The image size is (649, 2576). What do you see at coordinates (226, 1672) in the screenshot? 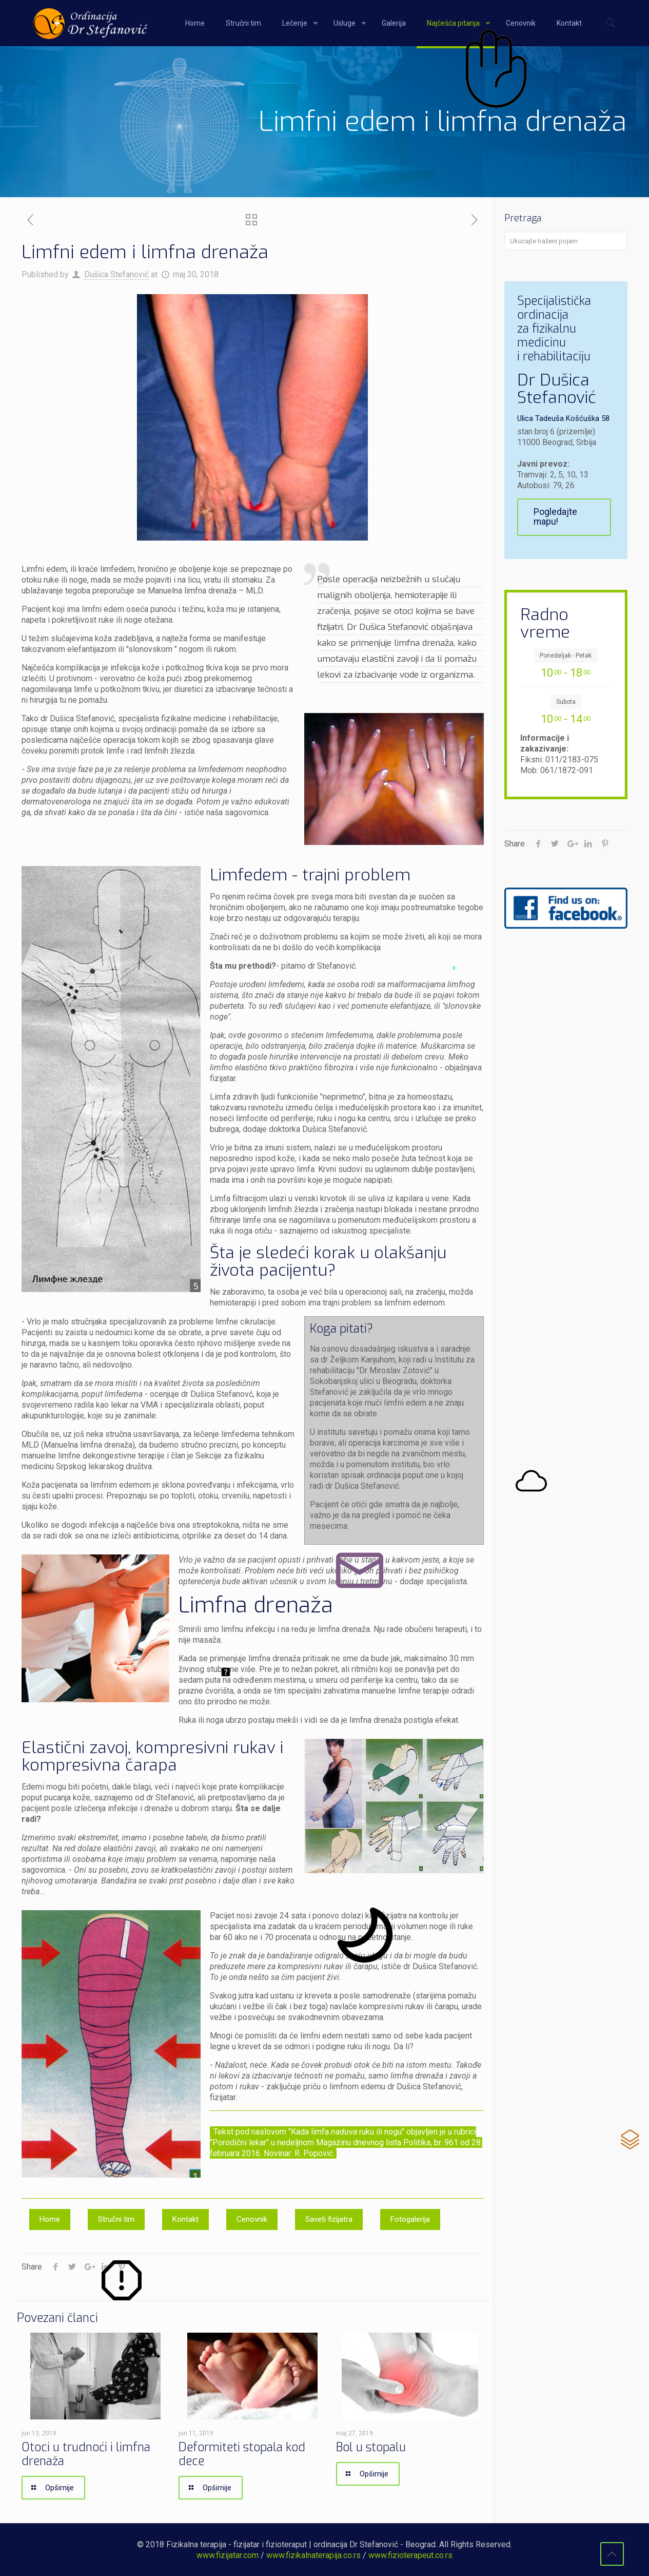
I see `access help center or support resources` at bounding box center [226, 1672].